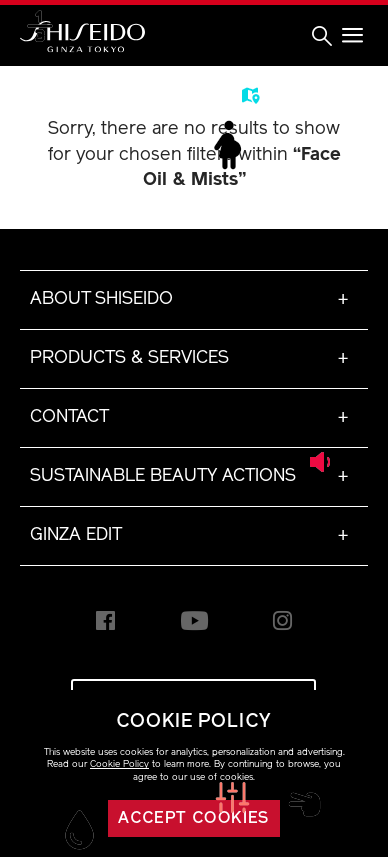 The height and width of the screenshot is (857, 388). Describe the element at coordinates (79, 830) in the screenshot. I see `adjust color or tint settings` at that location.